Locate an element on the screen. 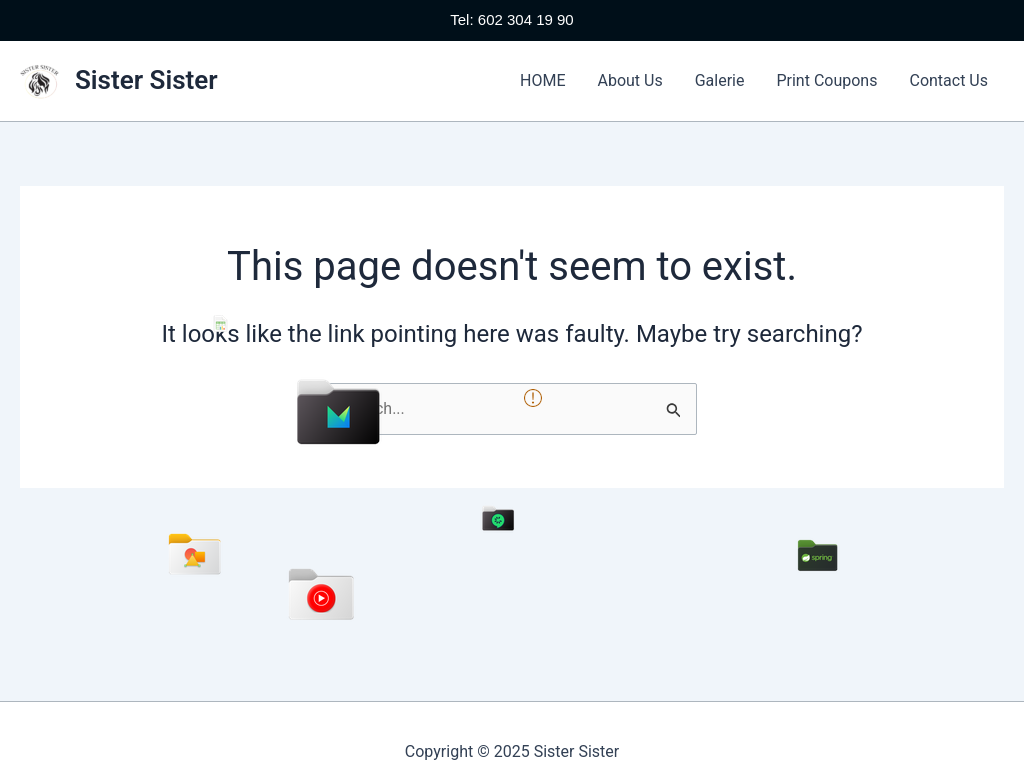 The height and width of the screenshot is (761, 1024). folder containing cucumber/gherkin test files is located at coordinates (498, 519).